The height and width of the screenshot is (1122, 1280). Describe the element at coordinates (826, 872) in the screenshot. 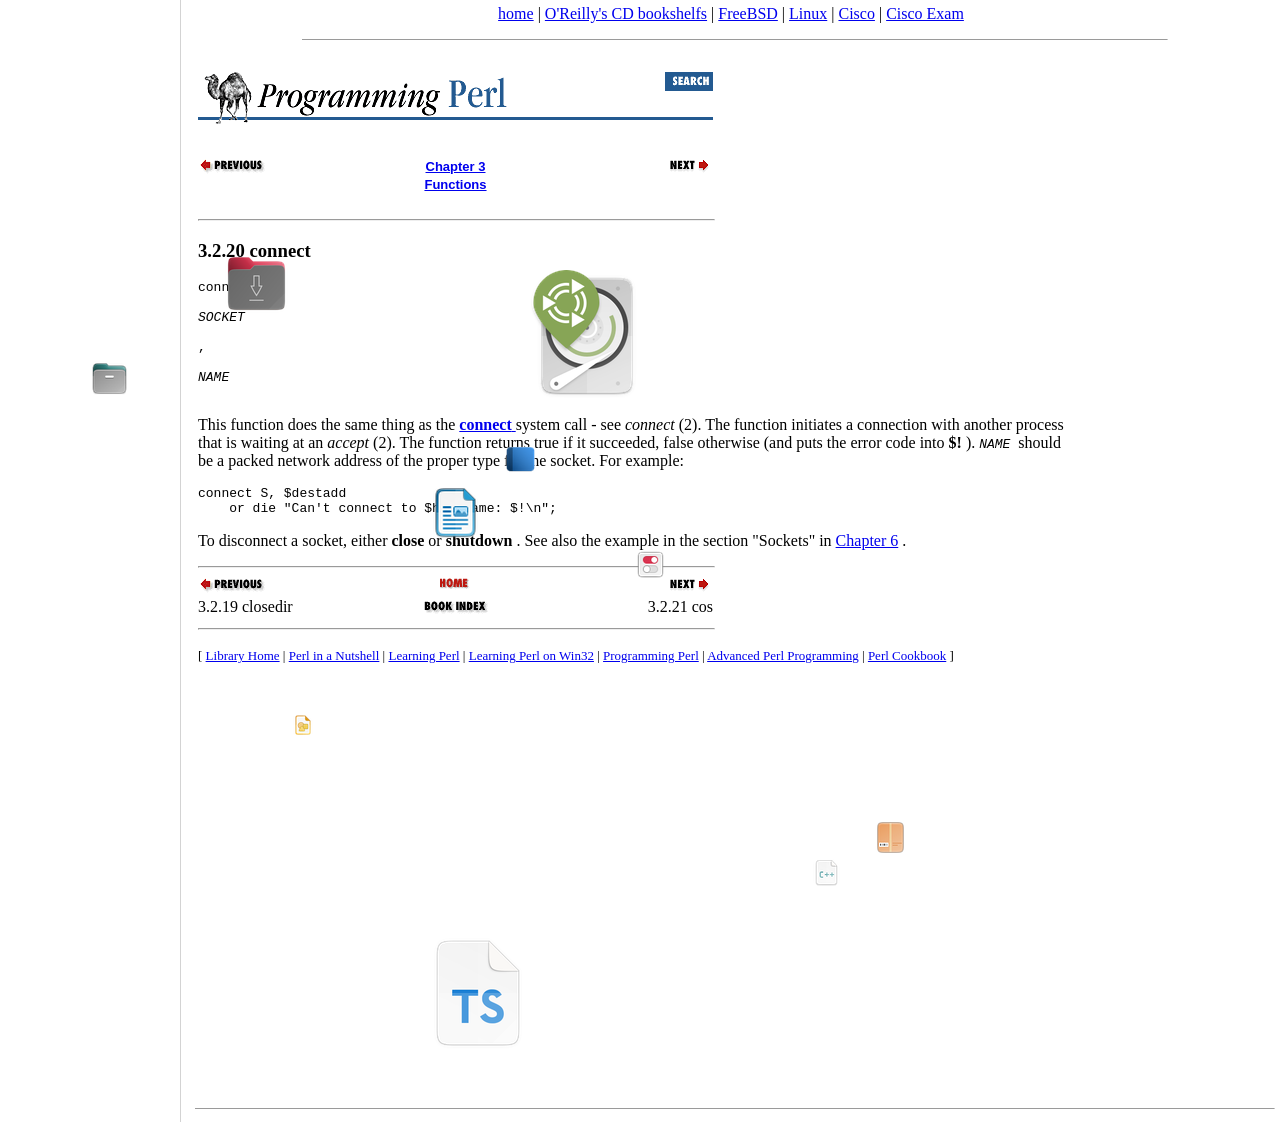

I see `indicates a C++ source code file` at that location.